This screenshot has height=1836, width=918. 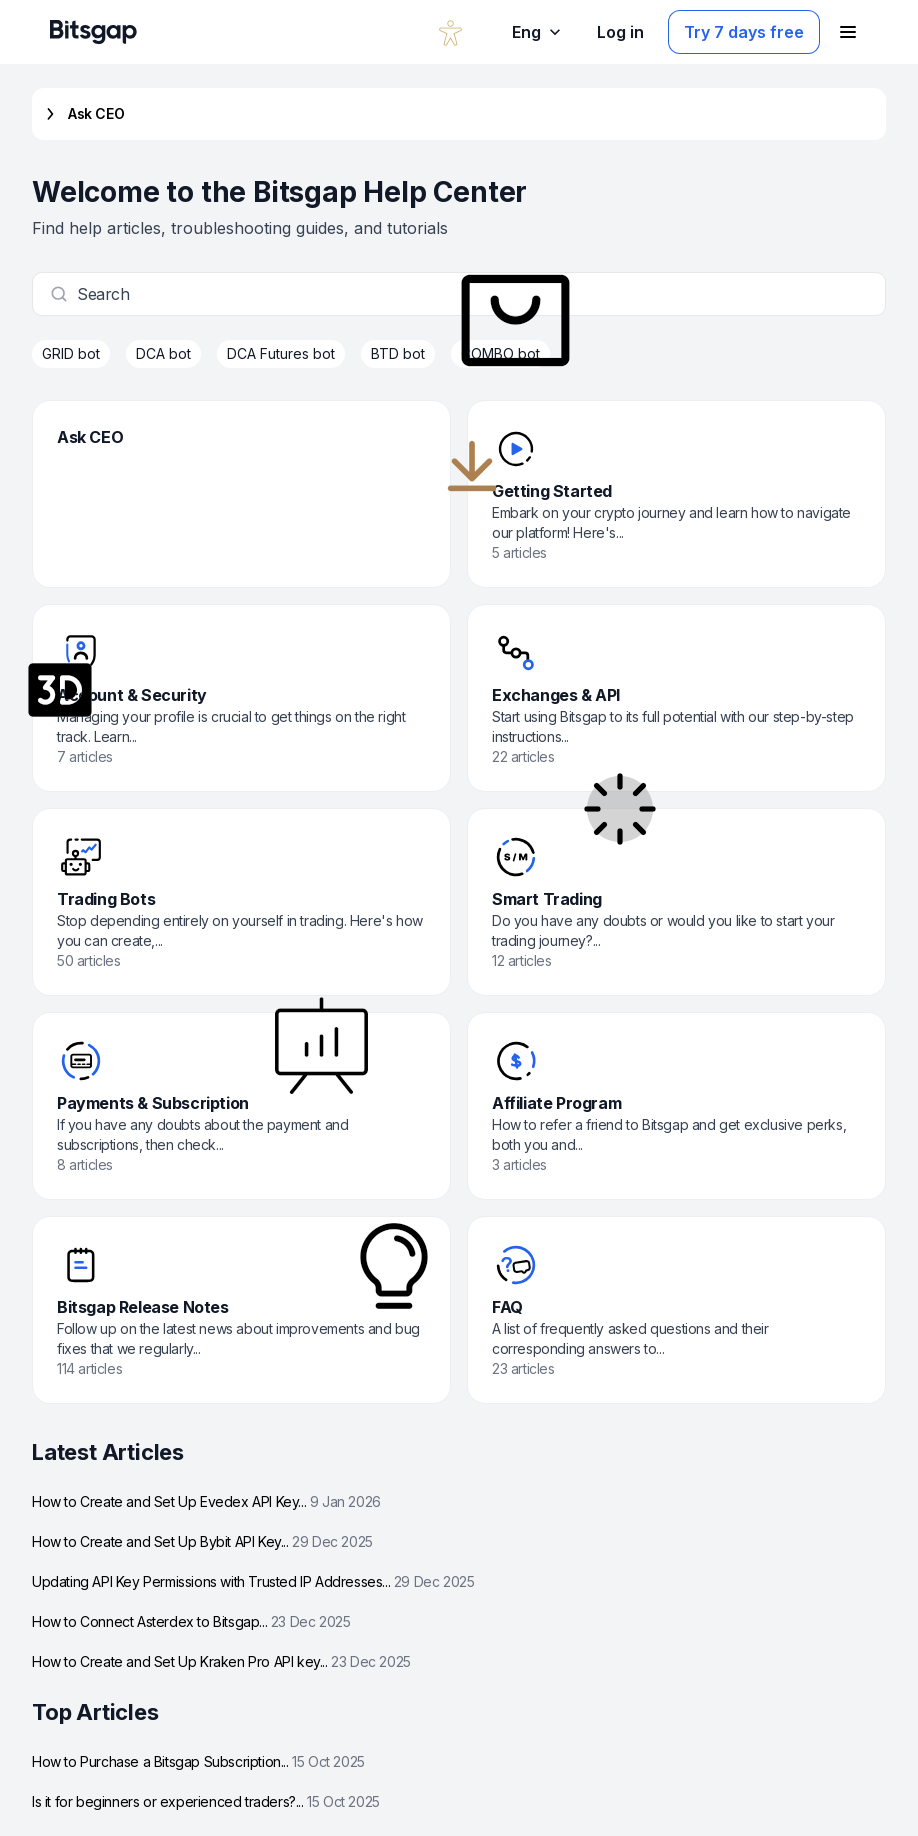 I want to click on view tips or helpful suggestions, so click(x=394, y=1266).